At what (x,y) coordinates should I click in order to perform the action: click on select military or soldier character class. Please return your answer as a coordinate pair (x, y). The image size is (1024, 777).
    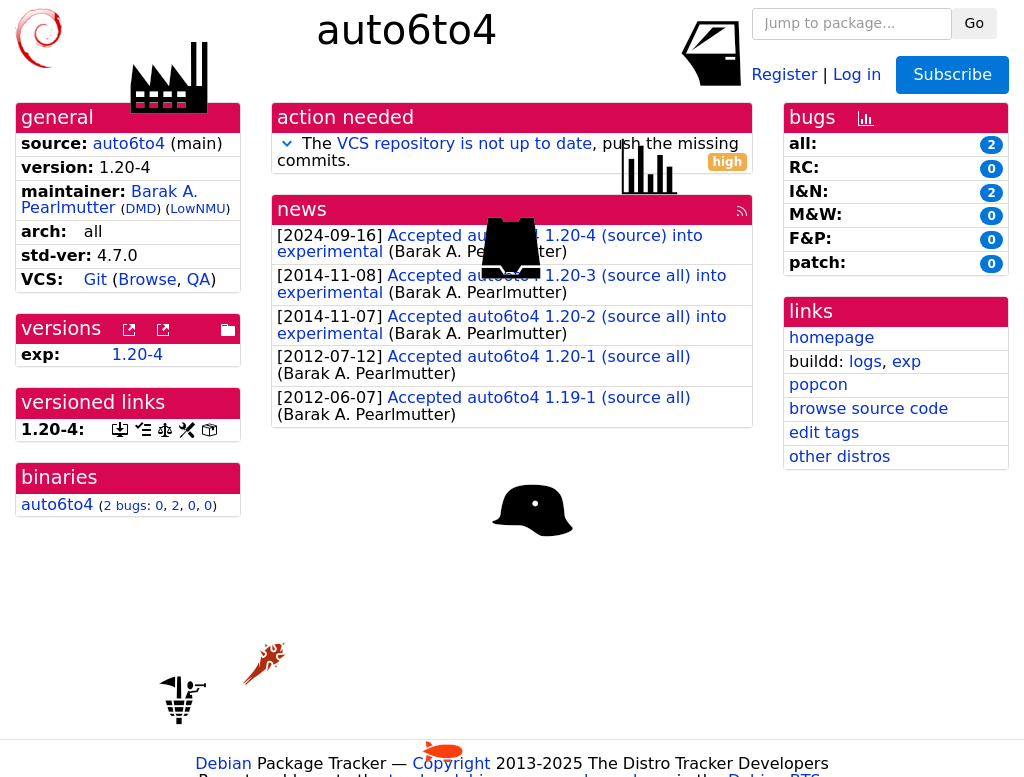
    Looking at the image, I should click on (532, 510).